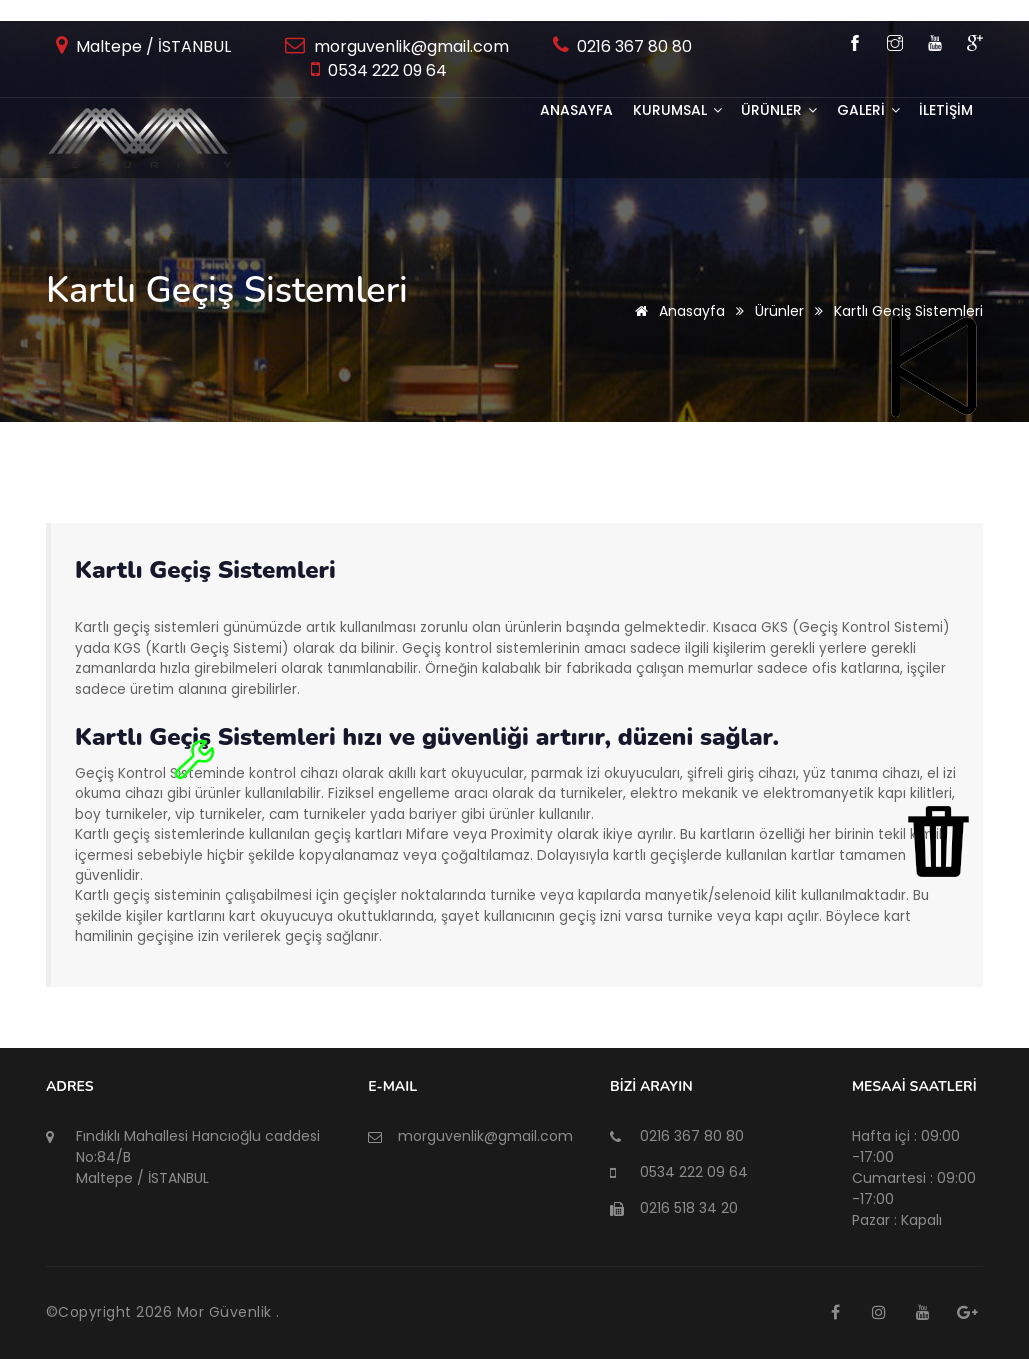  What do you see at coordinates (938, 841) in the screenshot?
I see `delete this item` at bounding box center [938, 841].